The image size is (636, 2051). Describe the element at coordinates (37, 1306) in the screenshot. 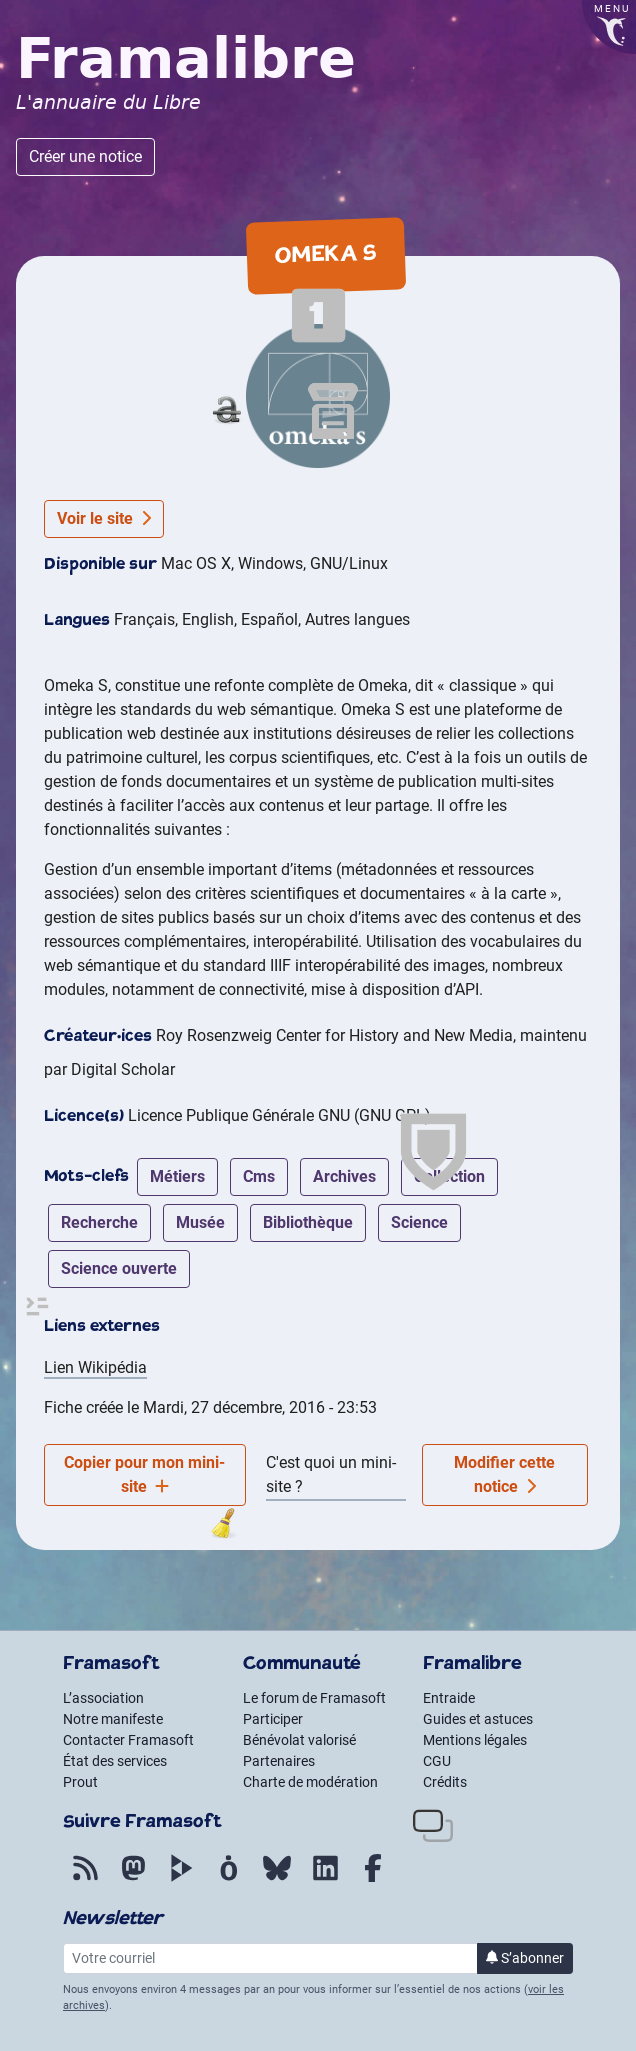

I see `increase text indentation` at that location.